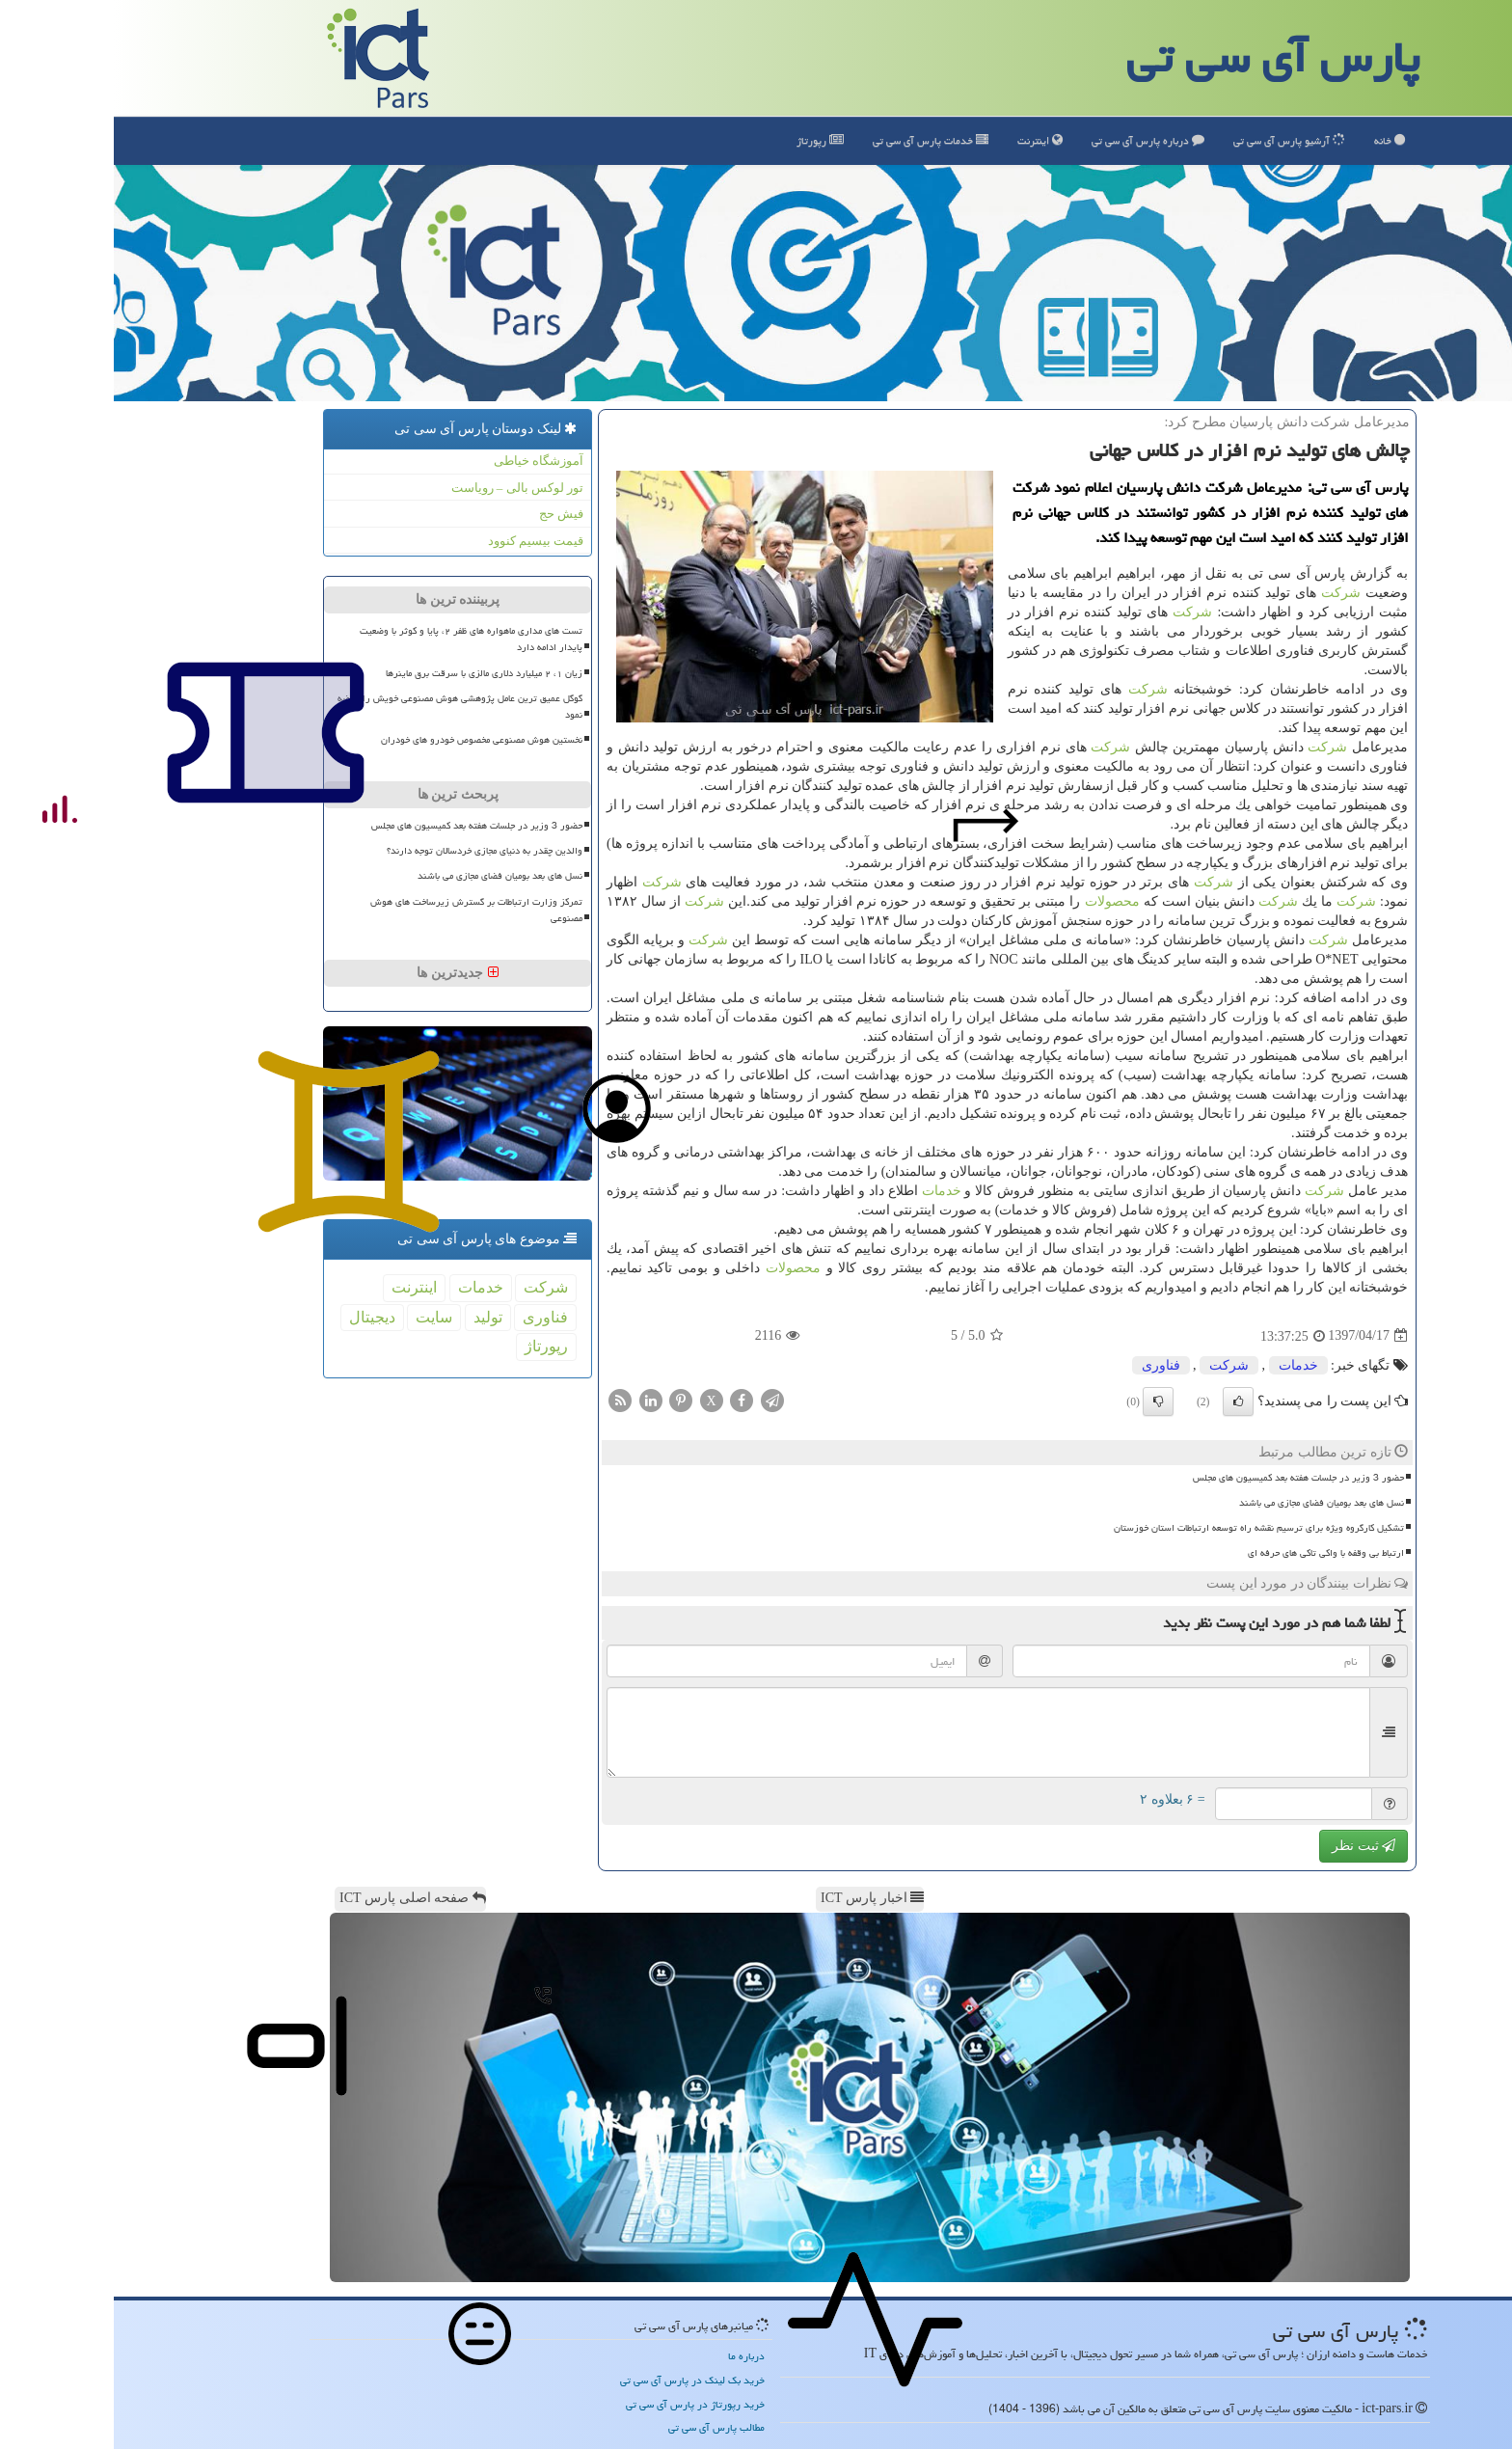 The height and width of the screenshot is (2449, 1512). I want to click on access your user profile, so click(616, 1108).